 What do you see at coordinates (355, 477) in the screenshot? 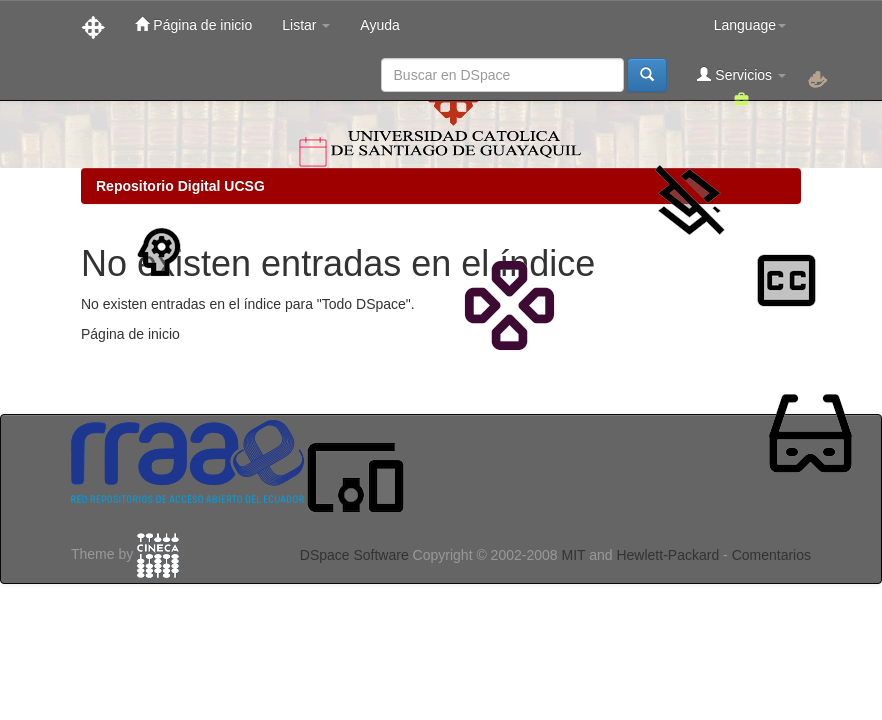
I see `view other connected devices` at bounding box center [355, 477].